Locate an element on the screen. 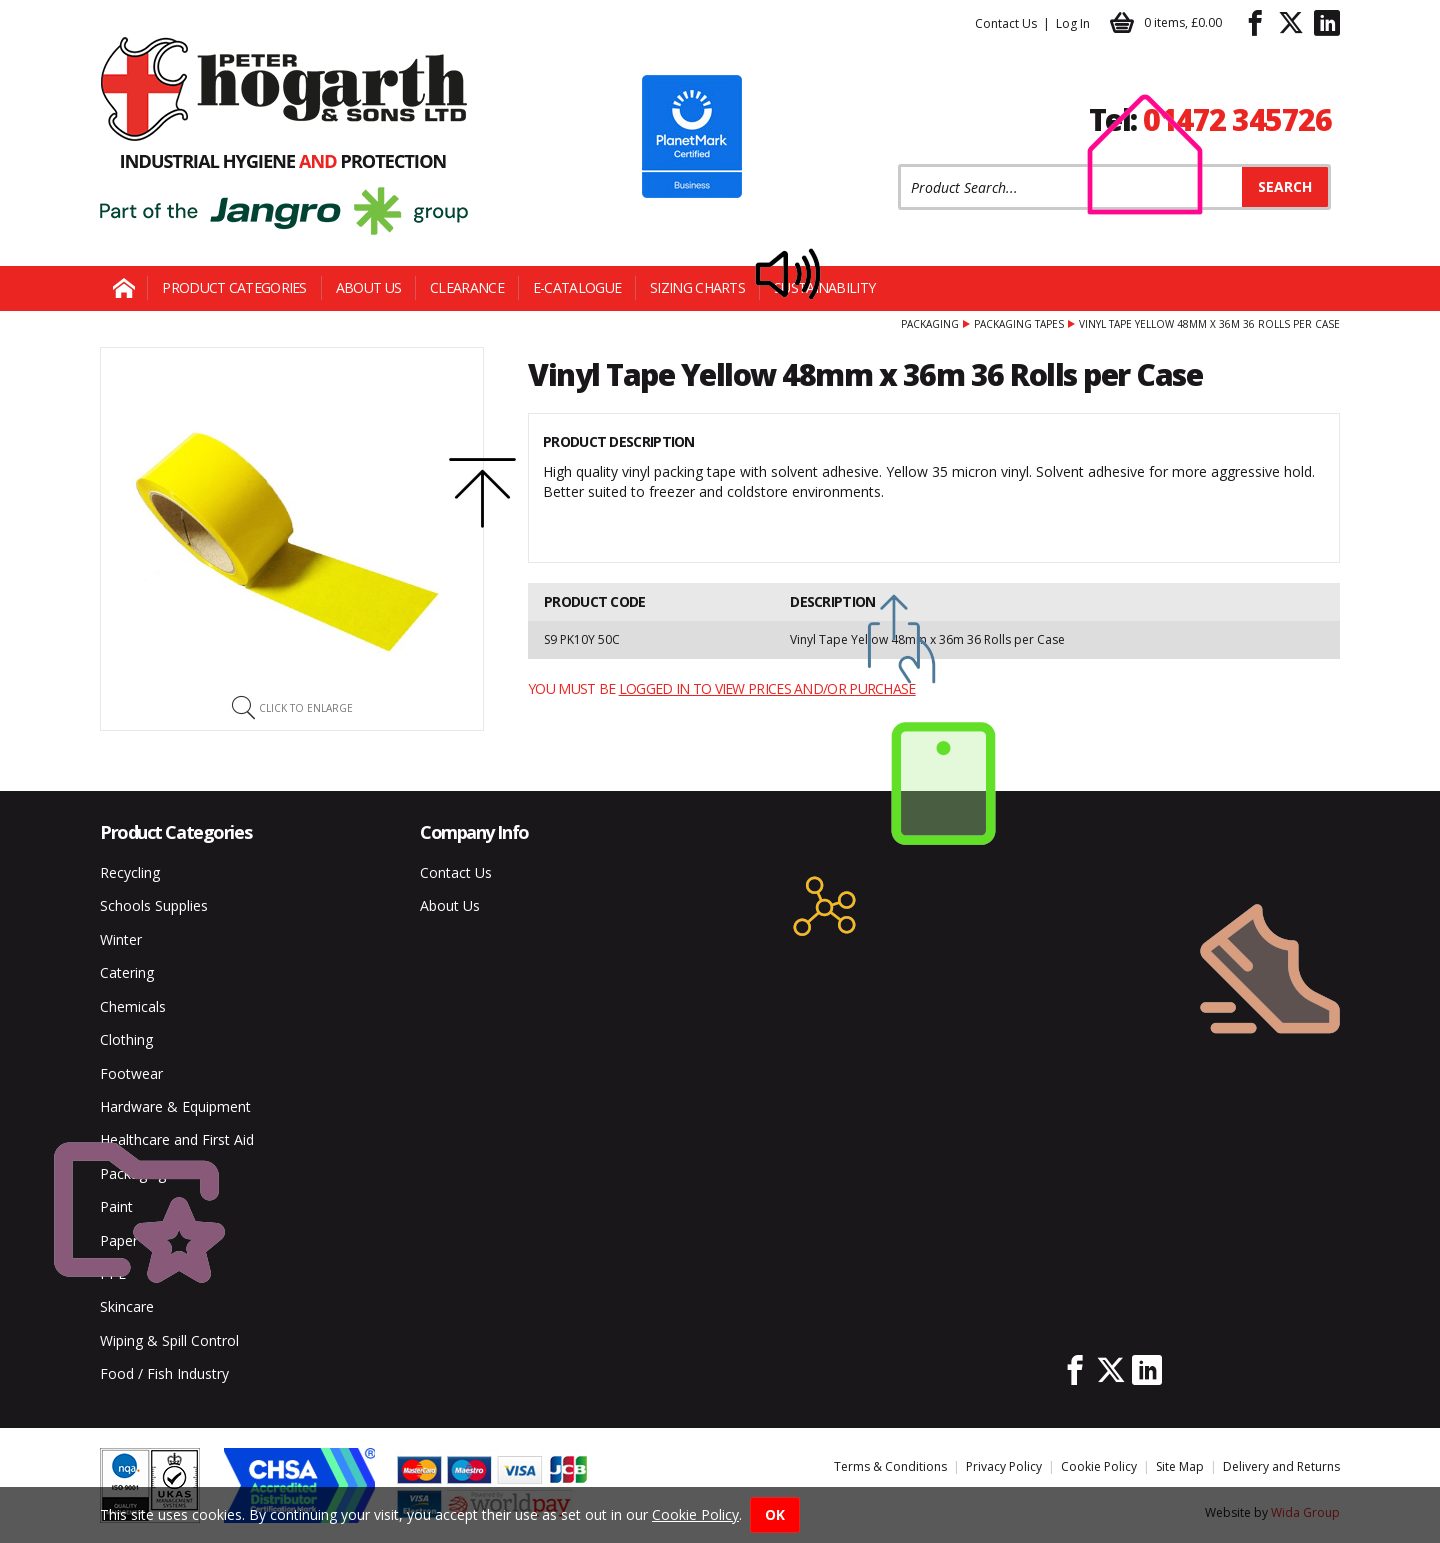 The image size is (1440, 1543). adjust or increase audio volume is located at coordinates (788, 274).